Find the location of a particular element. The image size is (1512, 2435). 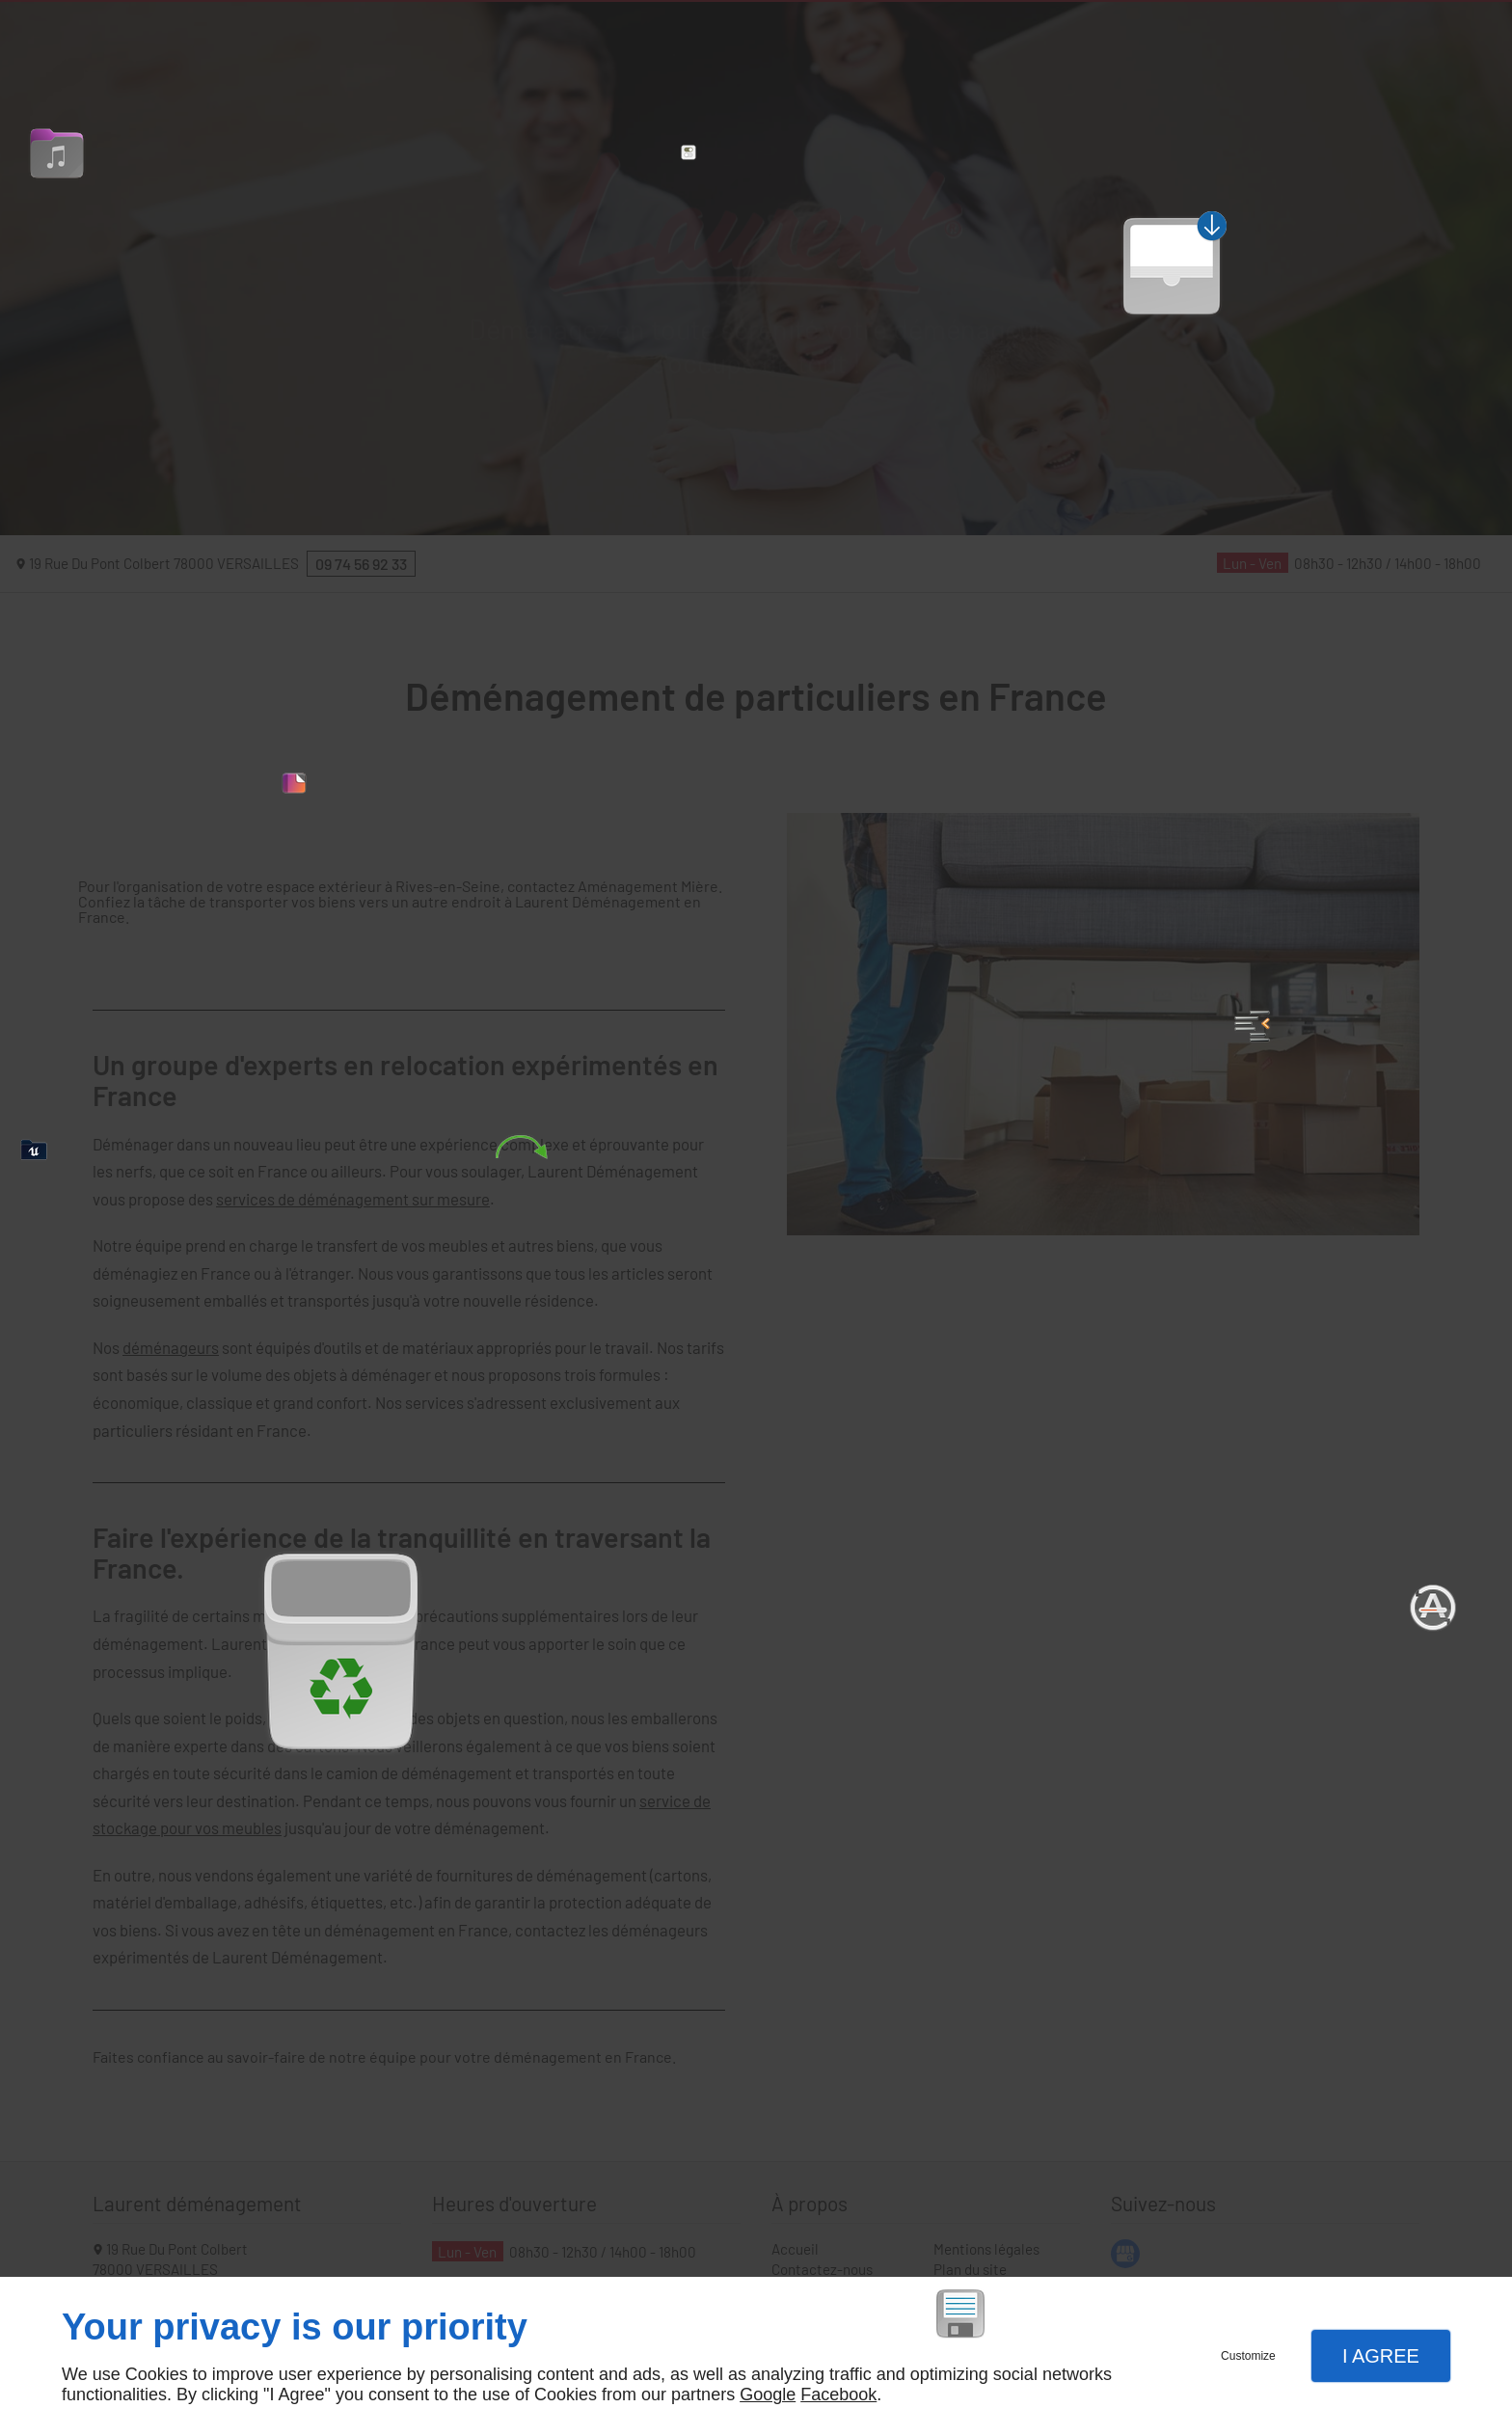

access your email inbox is located at coordinates (1172, 266).